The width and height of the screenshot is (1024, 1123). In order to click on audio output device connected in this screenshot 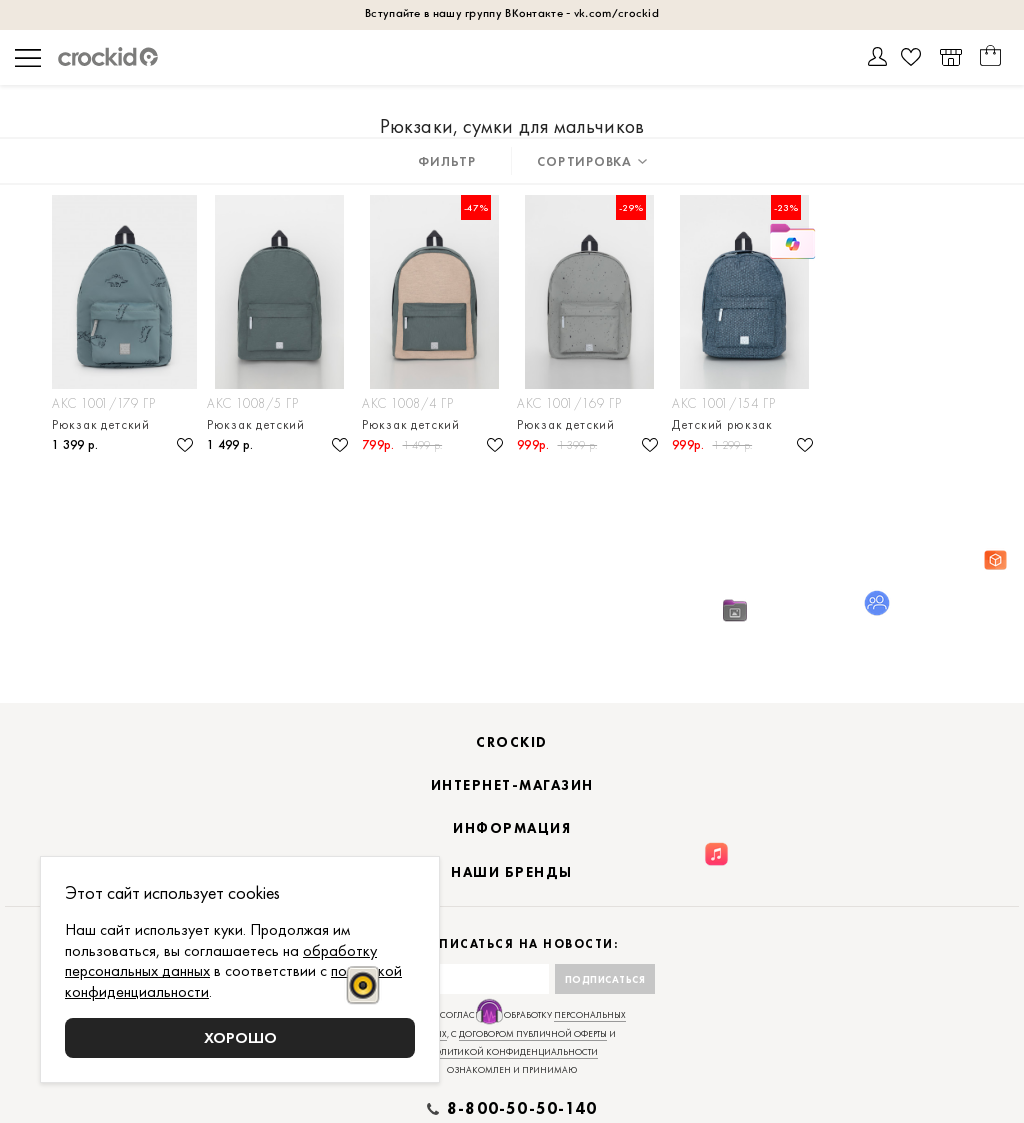, I will do `click(489, 1011)`.